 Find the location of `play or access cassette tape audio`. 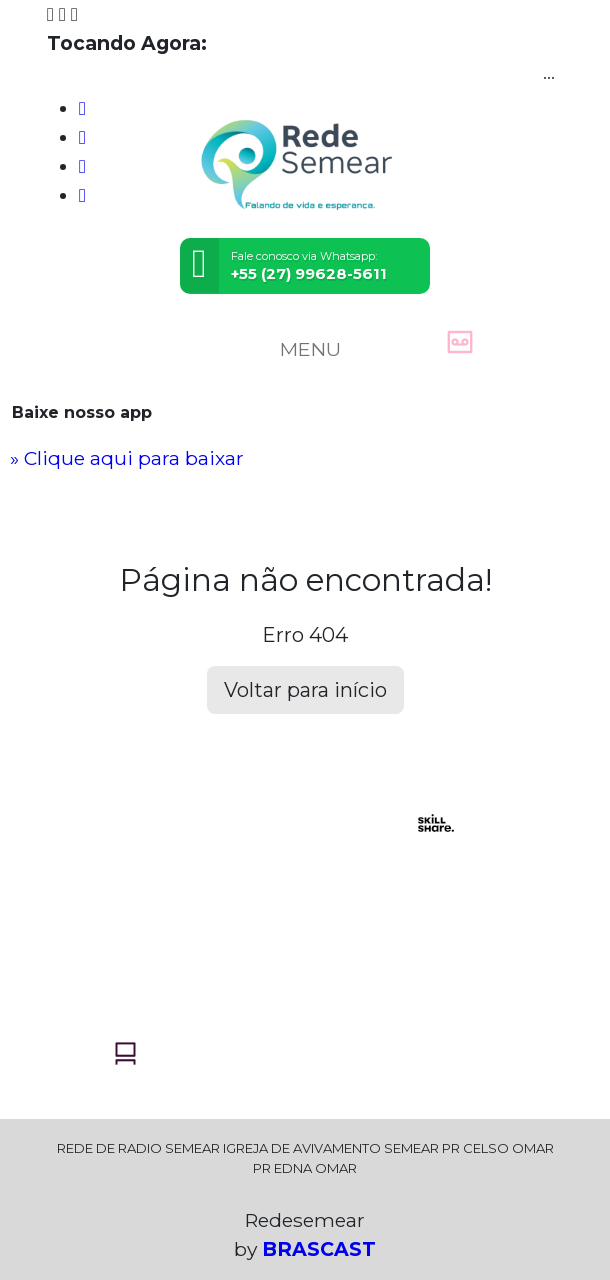

play or access cassette tape audio is located at coordinates (460, 342).